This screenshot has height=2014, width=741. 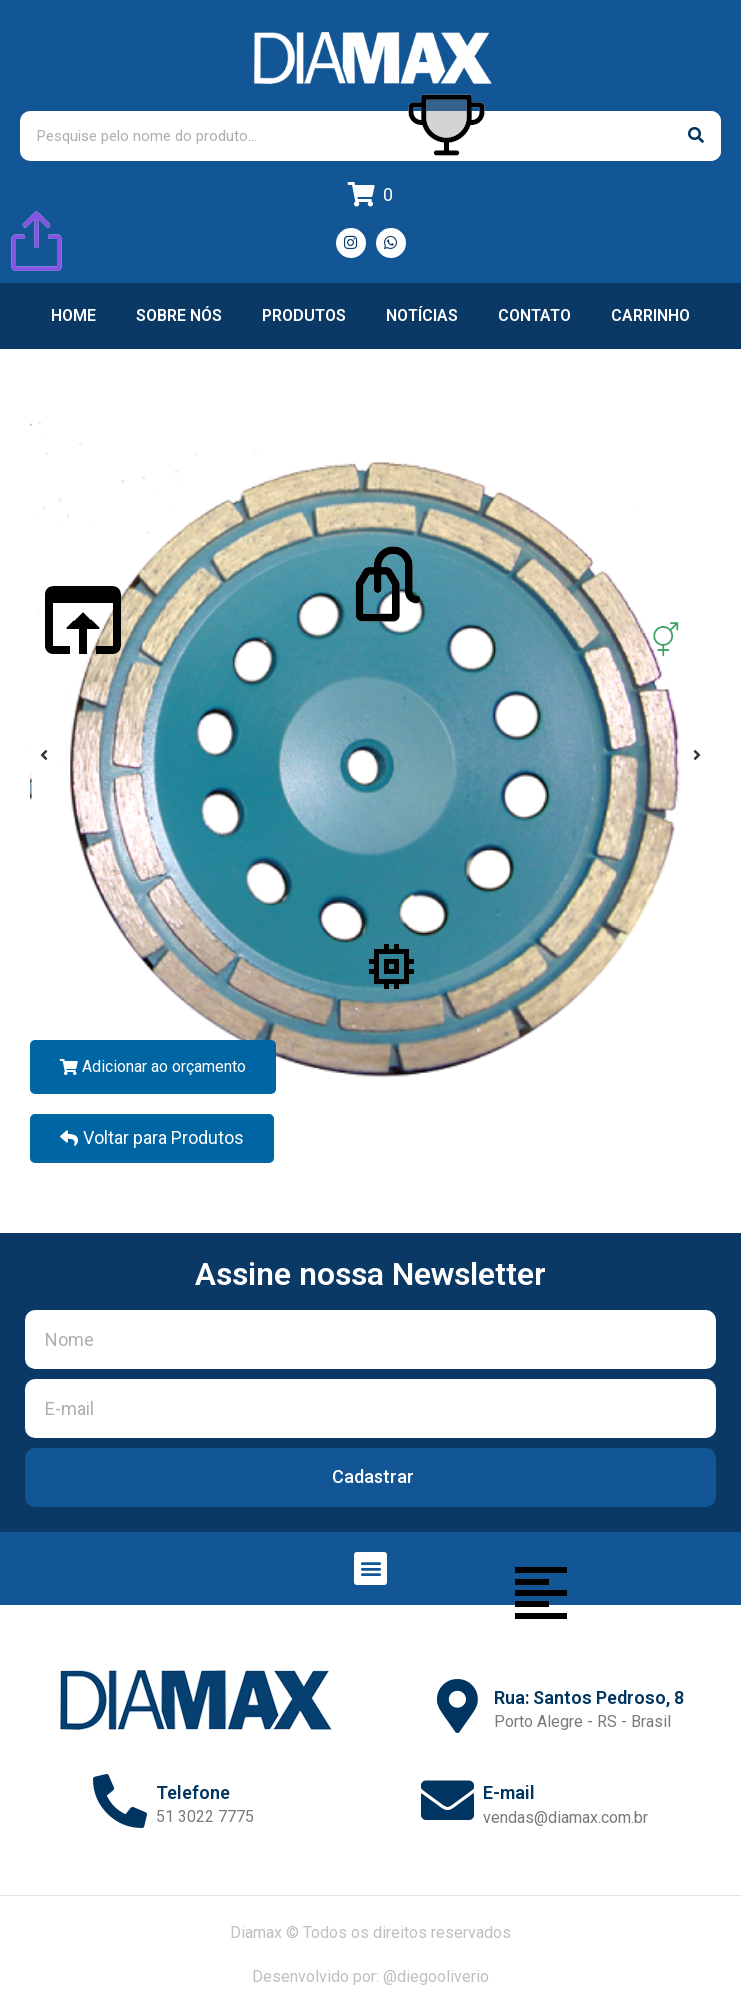 I want to click on view device memory or RAM usage, so click(x=391, y=966).